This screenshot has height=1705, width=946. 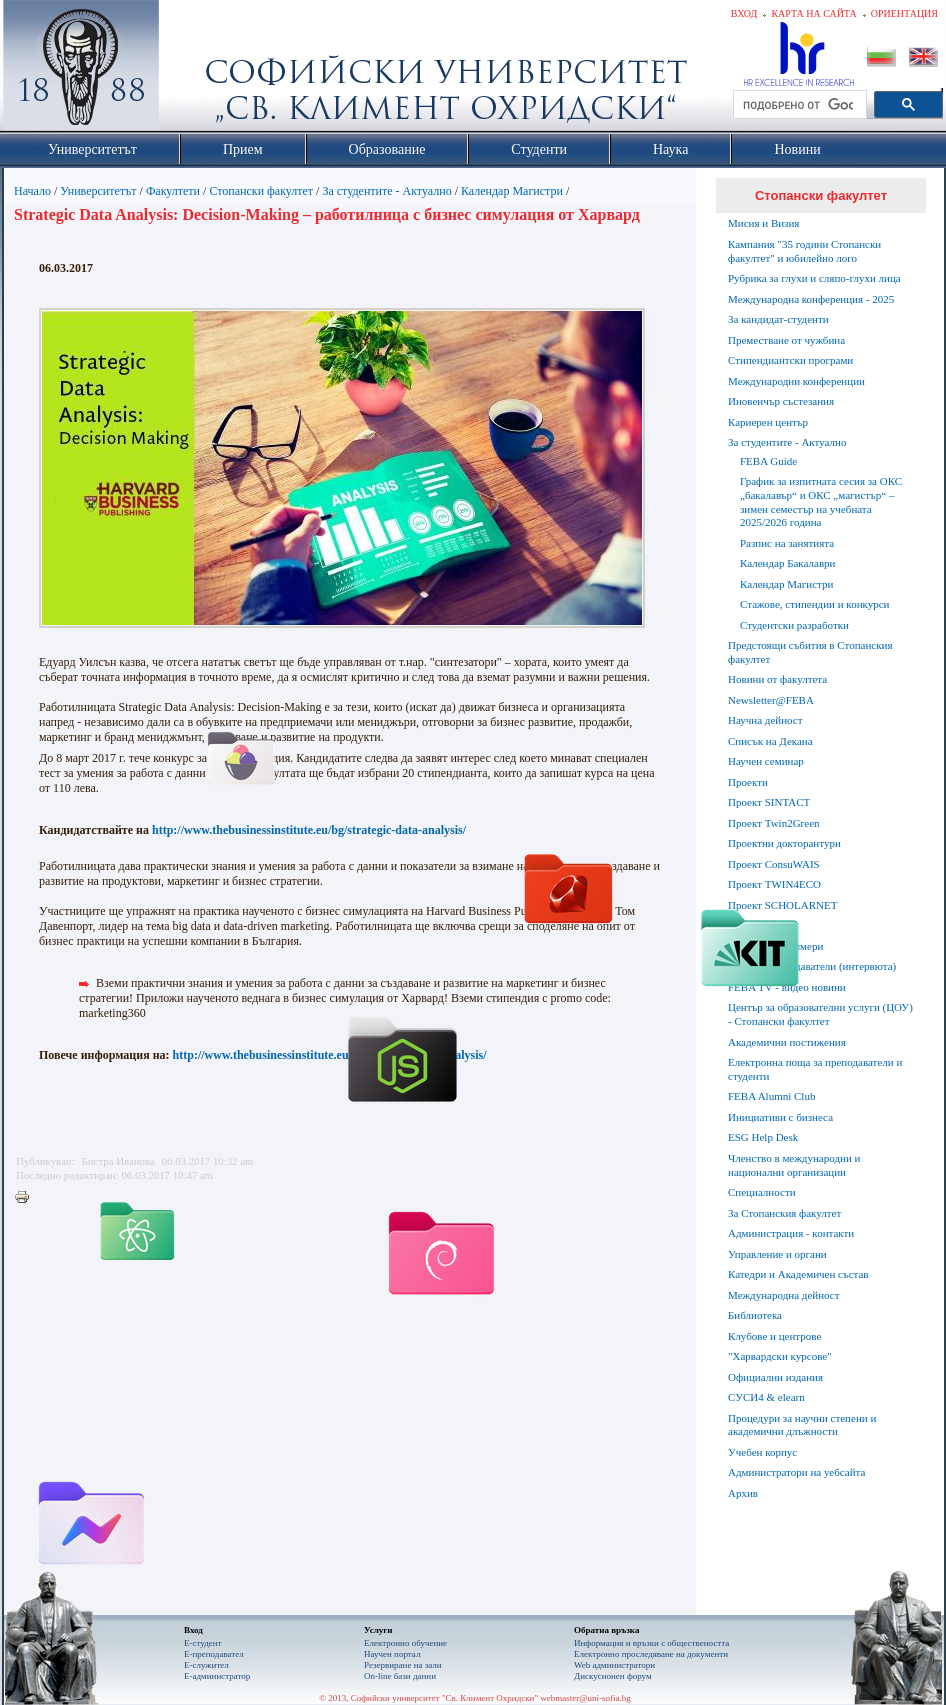 I want to click on folder containing node.js project files, so click(x=402, y=1062).